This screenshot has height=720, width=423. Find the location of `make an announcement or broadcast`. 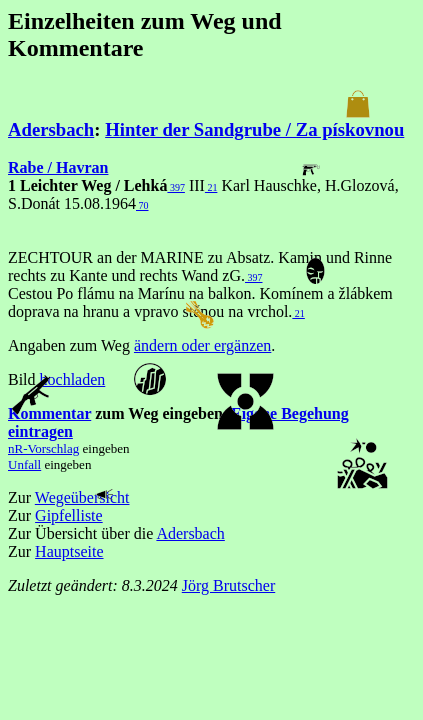

make an announcement or broadcast is located at coordinates (104, 494).